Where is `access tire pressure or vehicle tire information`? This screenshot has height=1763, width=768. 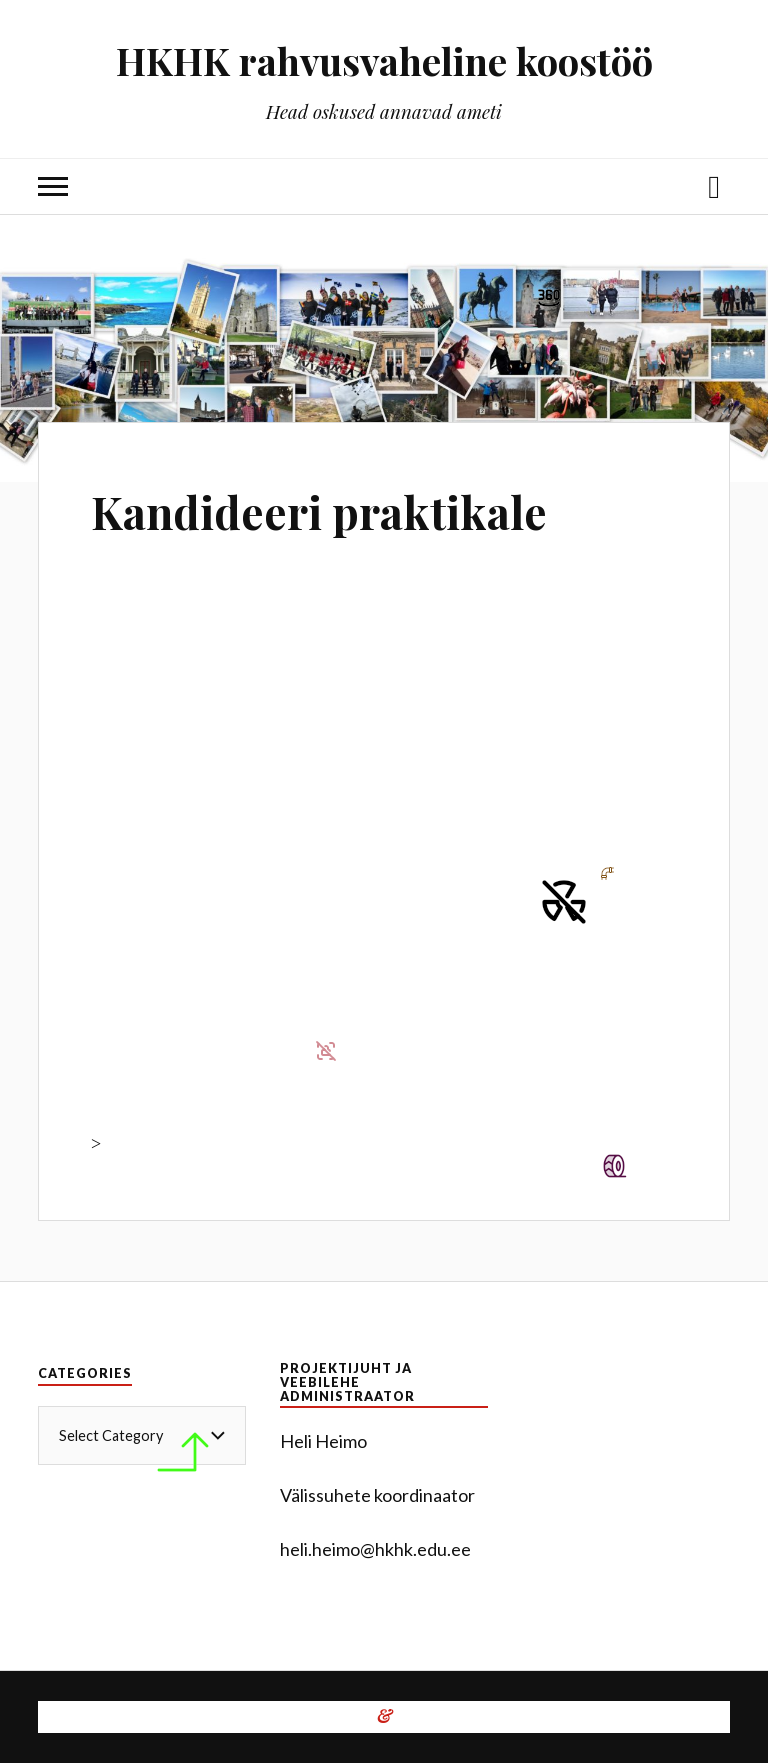 access tire pressure or vehicle tire information is located at coordinates (614, 1166).